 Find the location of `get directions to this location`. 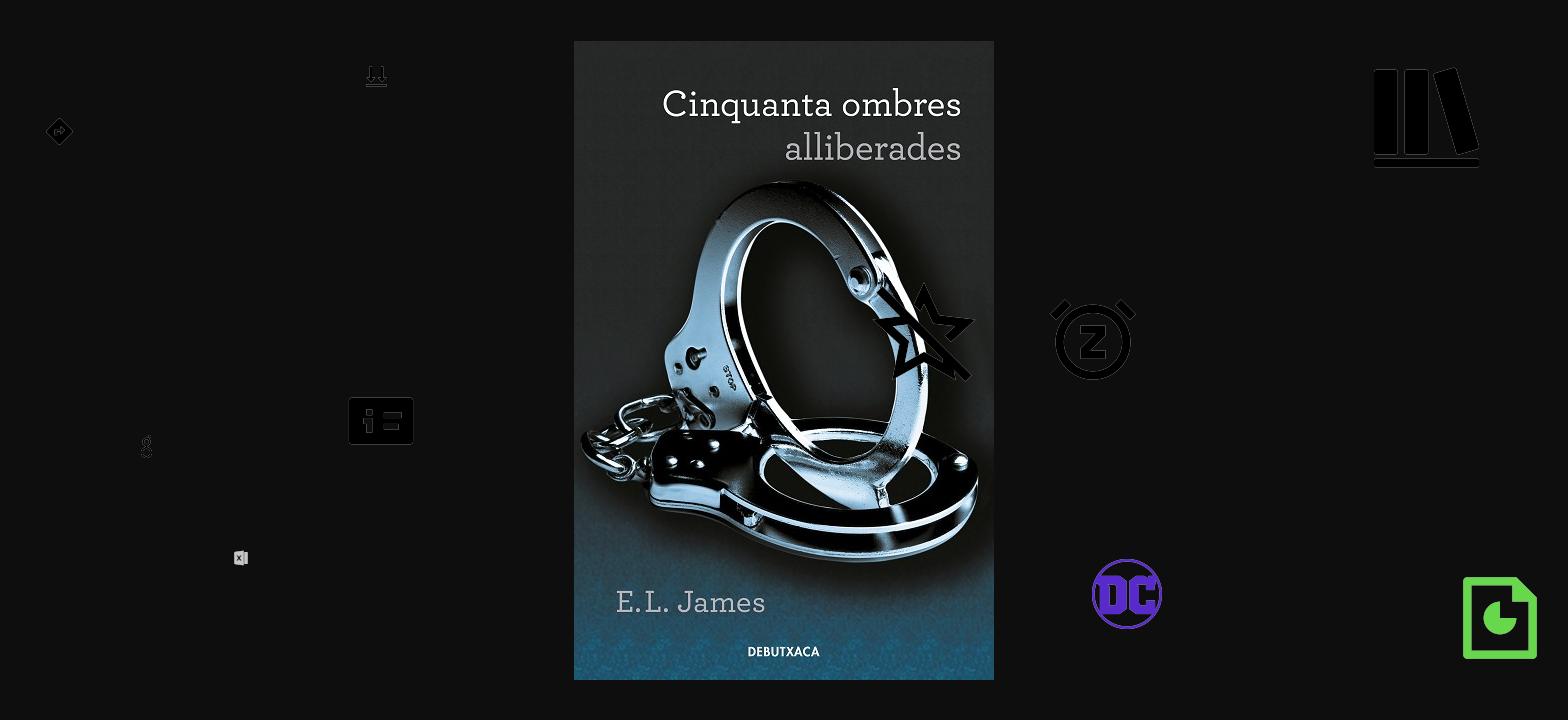

get directions to this location is located at coordinates (59, 131).